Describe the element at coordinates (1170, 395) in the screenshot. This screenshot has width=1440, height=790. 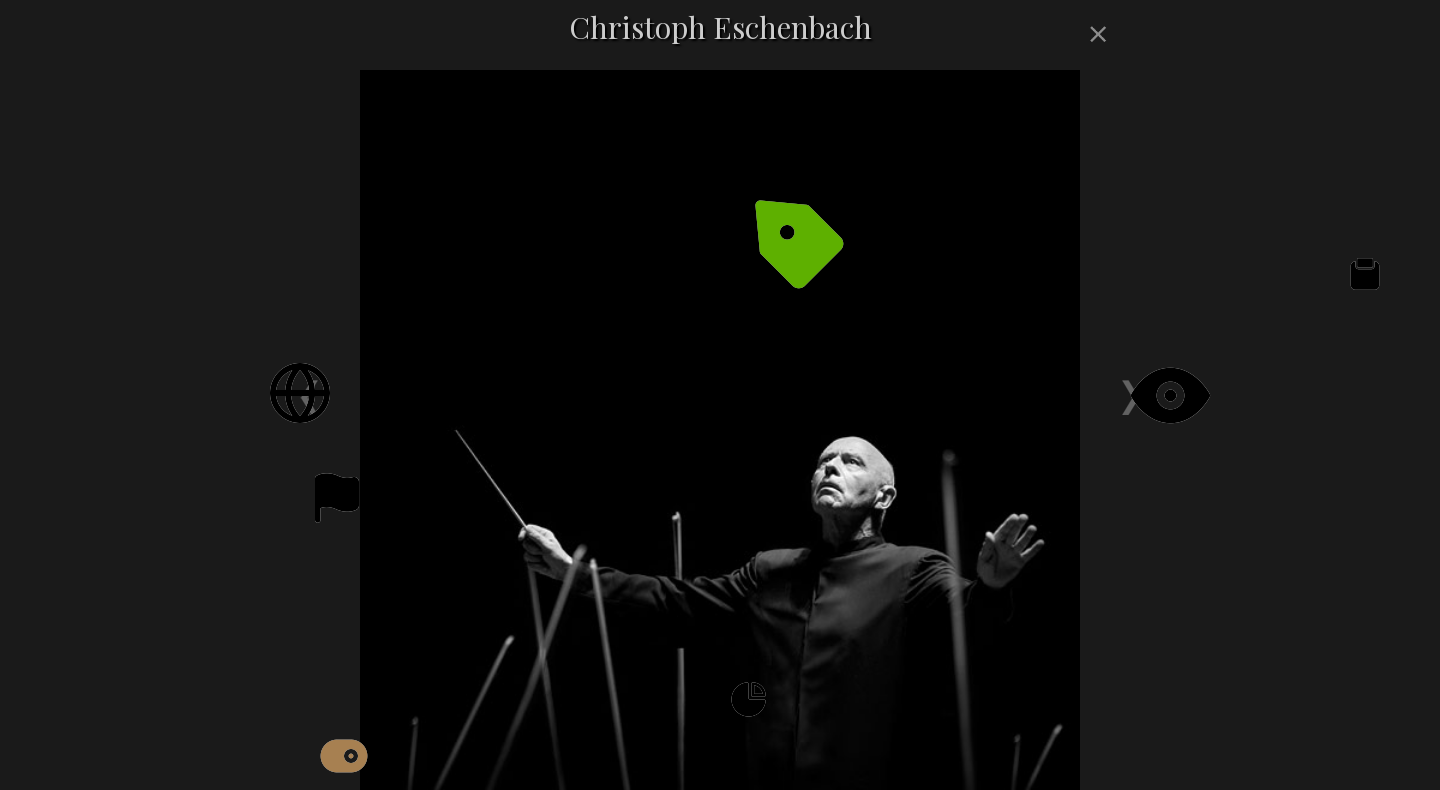
I see `view or preview content` at that location.